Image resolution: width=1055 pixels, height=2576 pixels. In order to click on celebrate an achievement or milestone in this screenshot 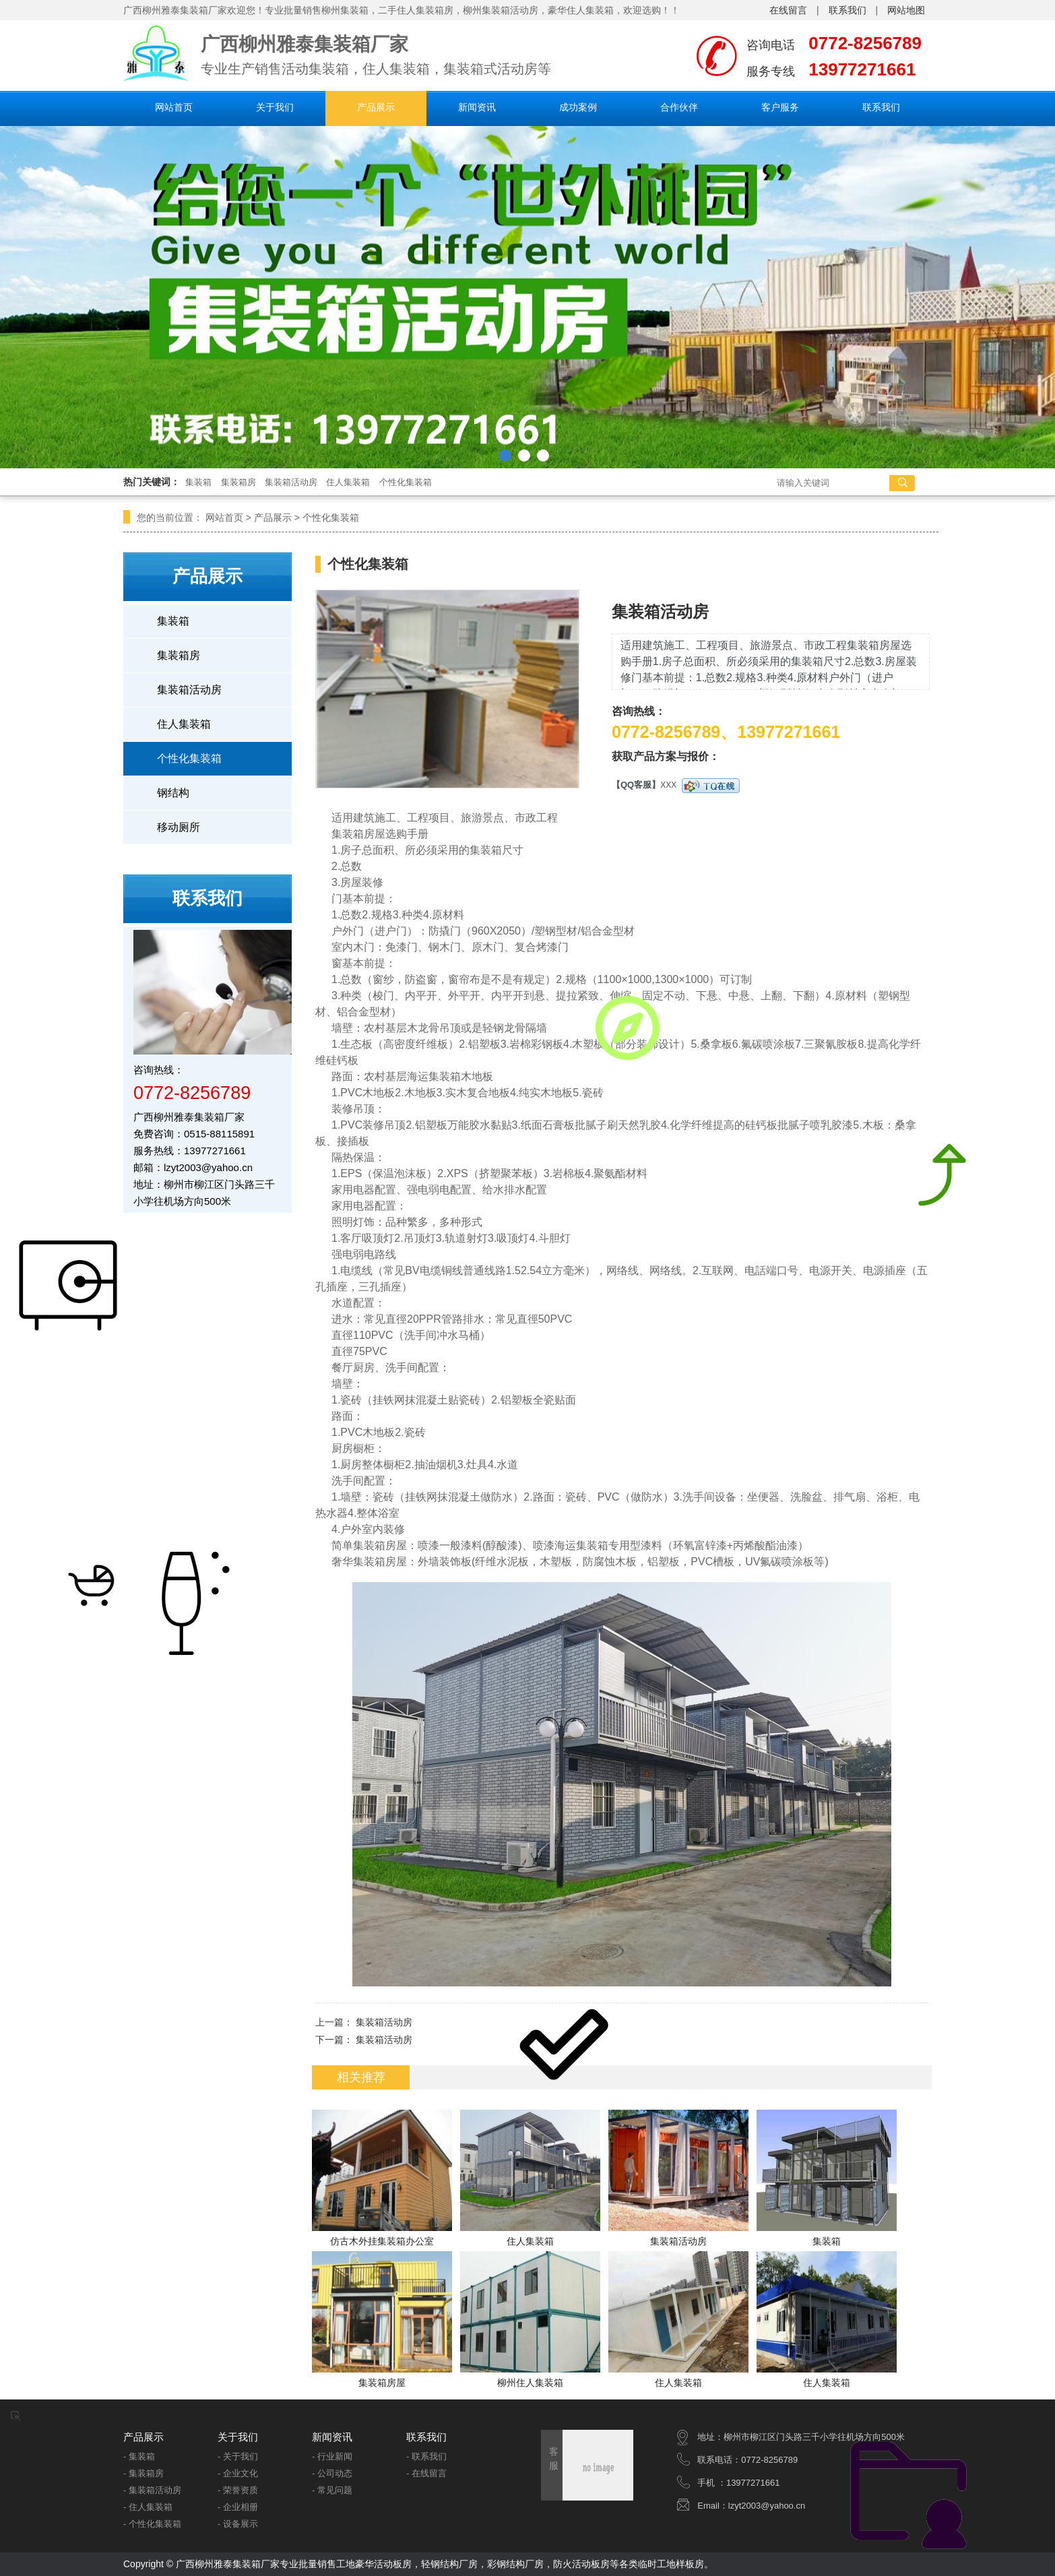, I will do `click(185, 1603)`.